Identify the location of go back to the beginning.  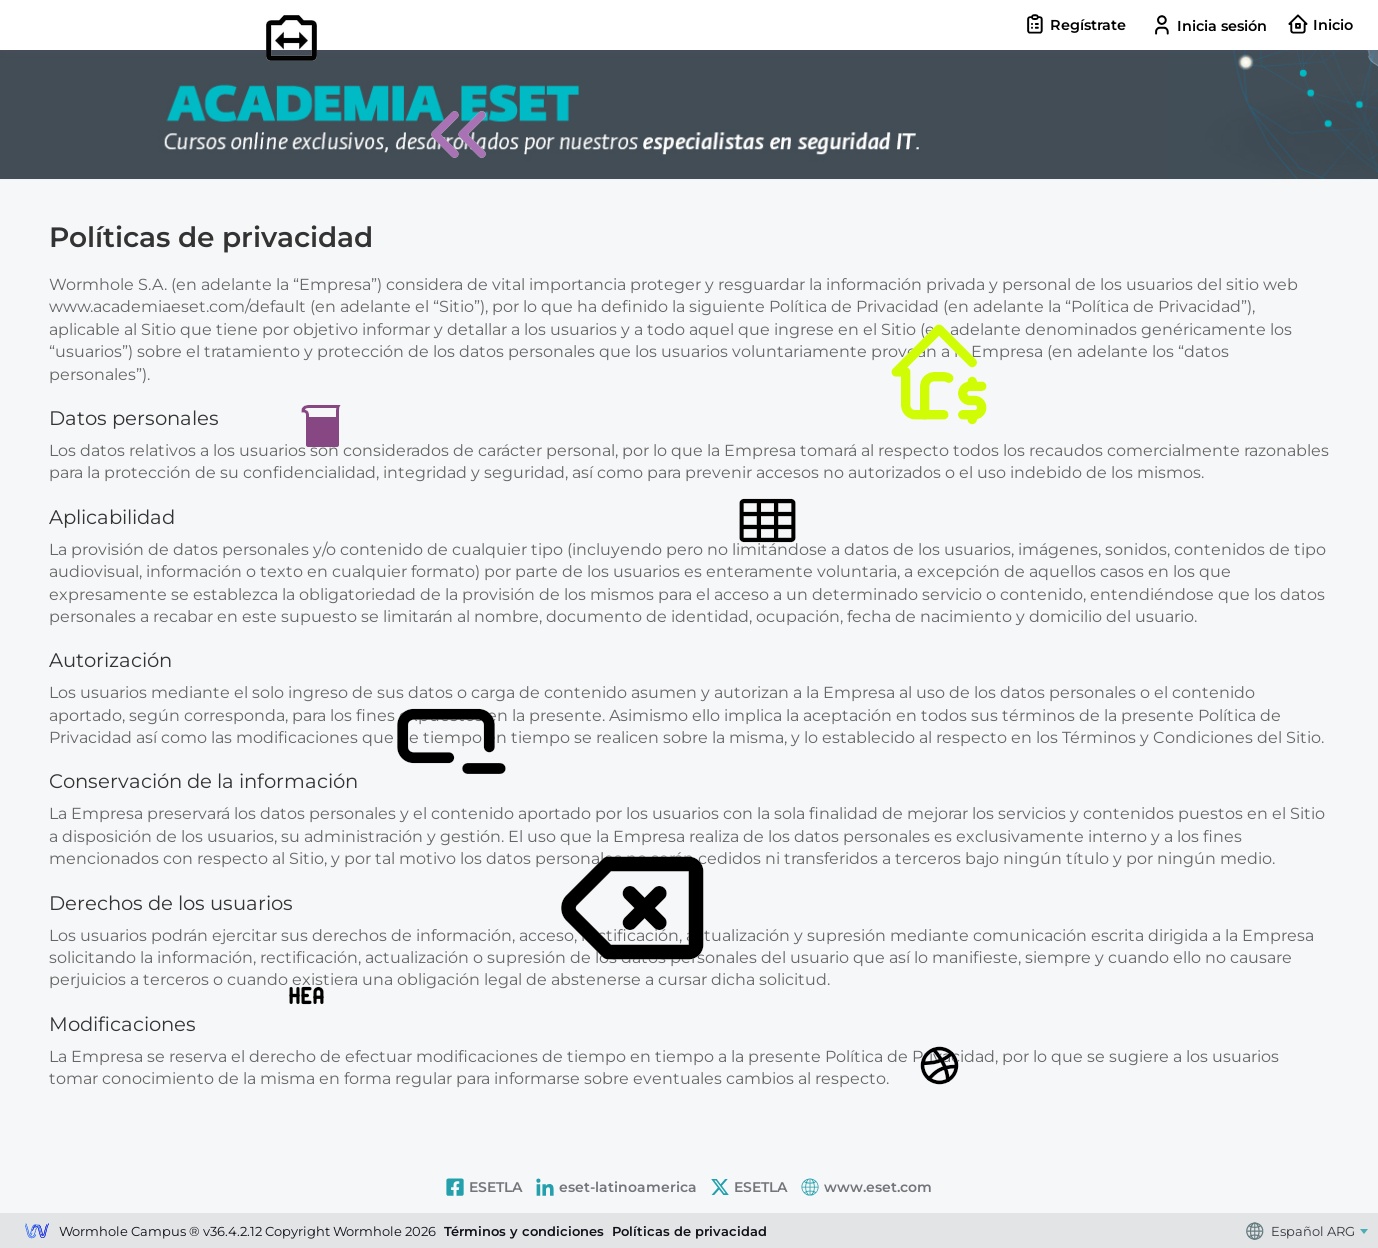
(458, 134).